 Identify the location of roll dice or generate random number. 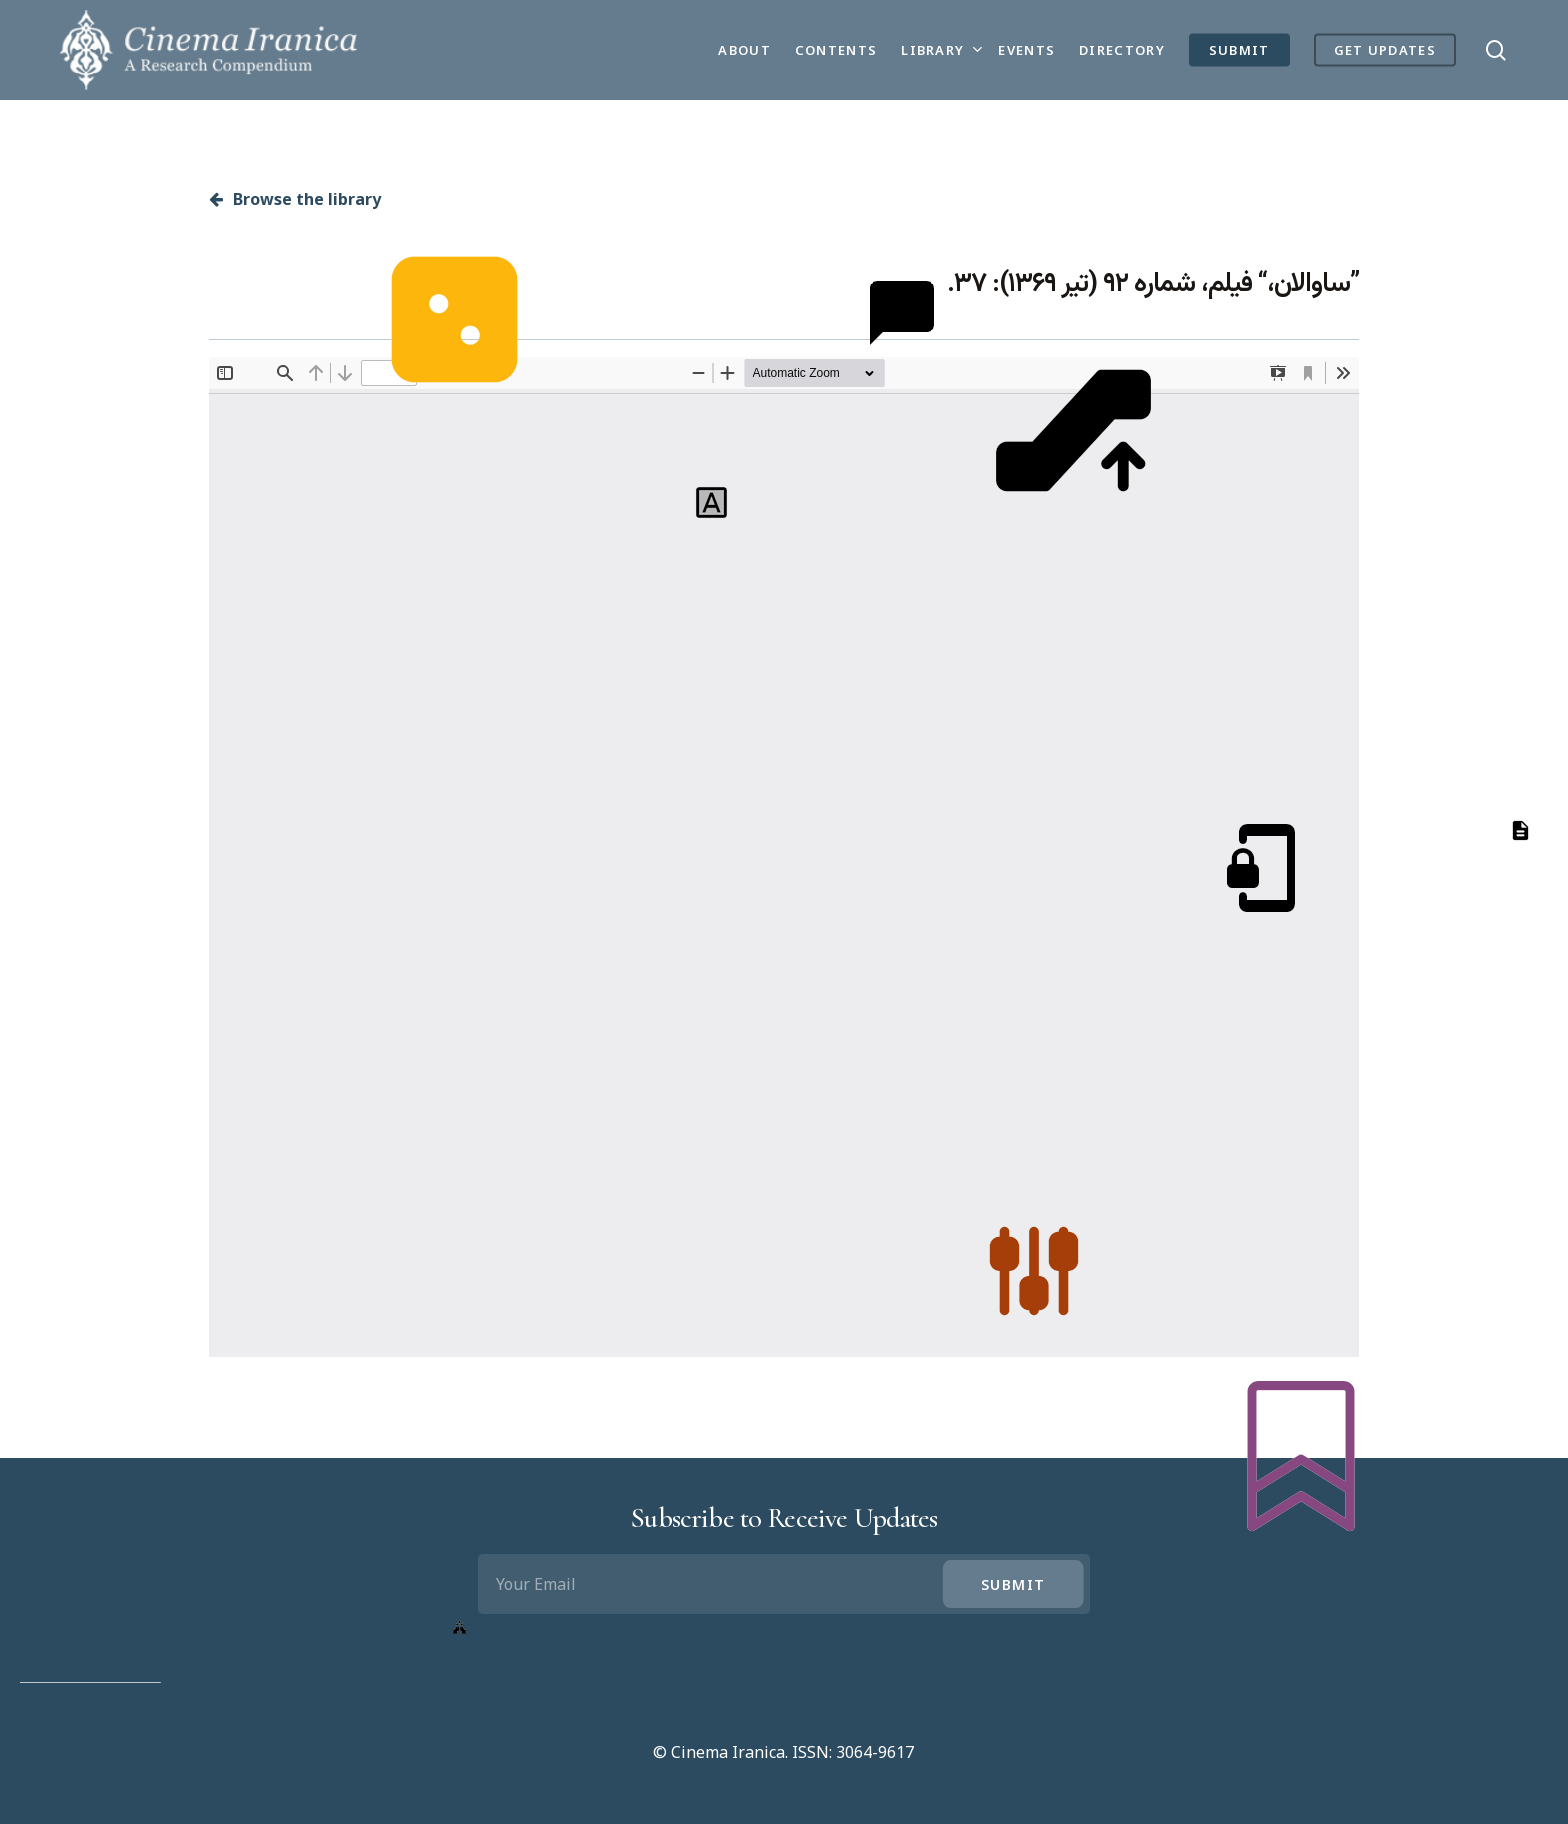
(454, 319).